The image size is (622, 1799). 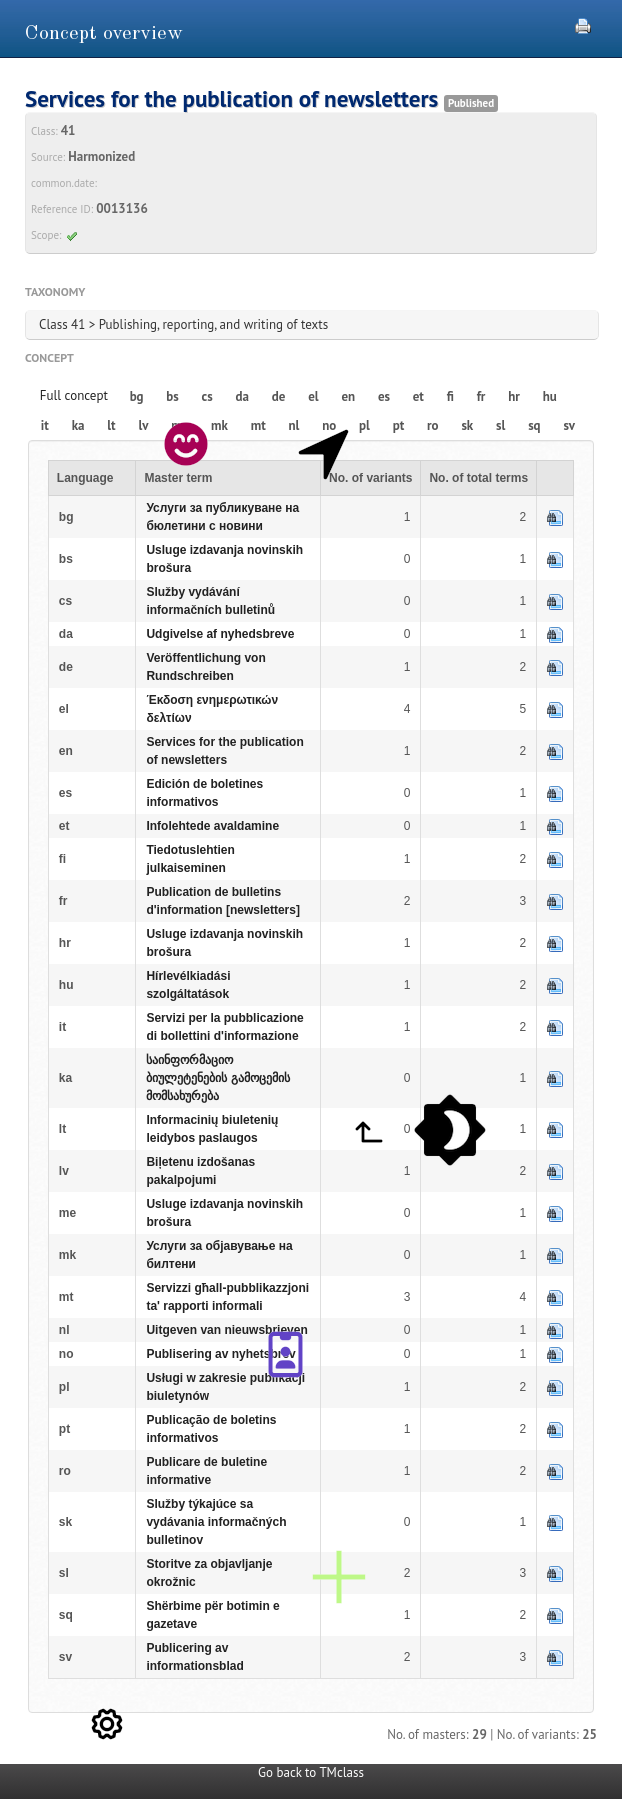 What do you see at coordinates (339, 1577) in the screenshot?
I see `add a new item` at bounding box center [339, 1577].